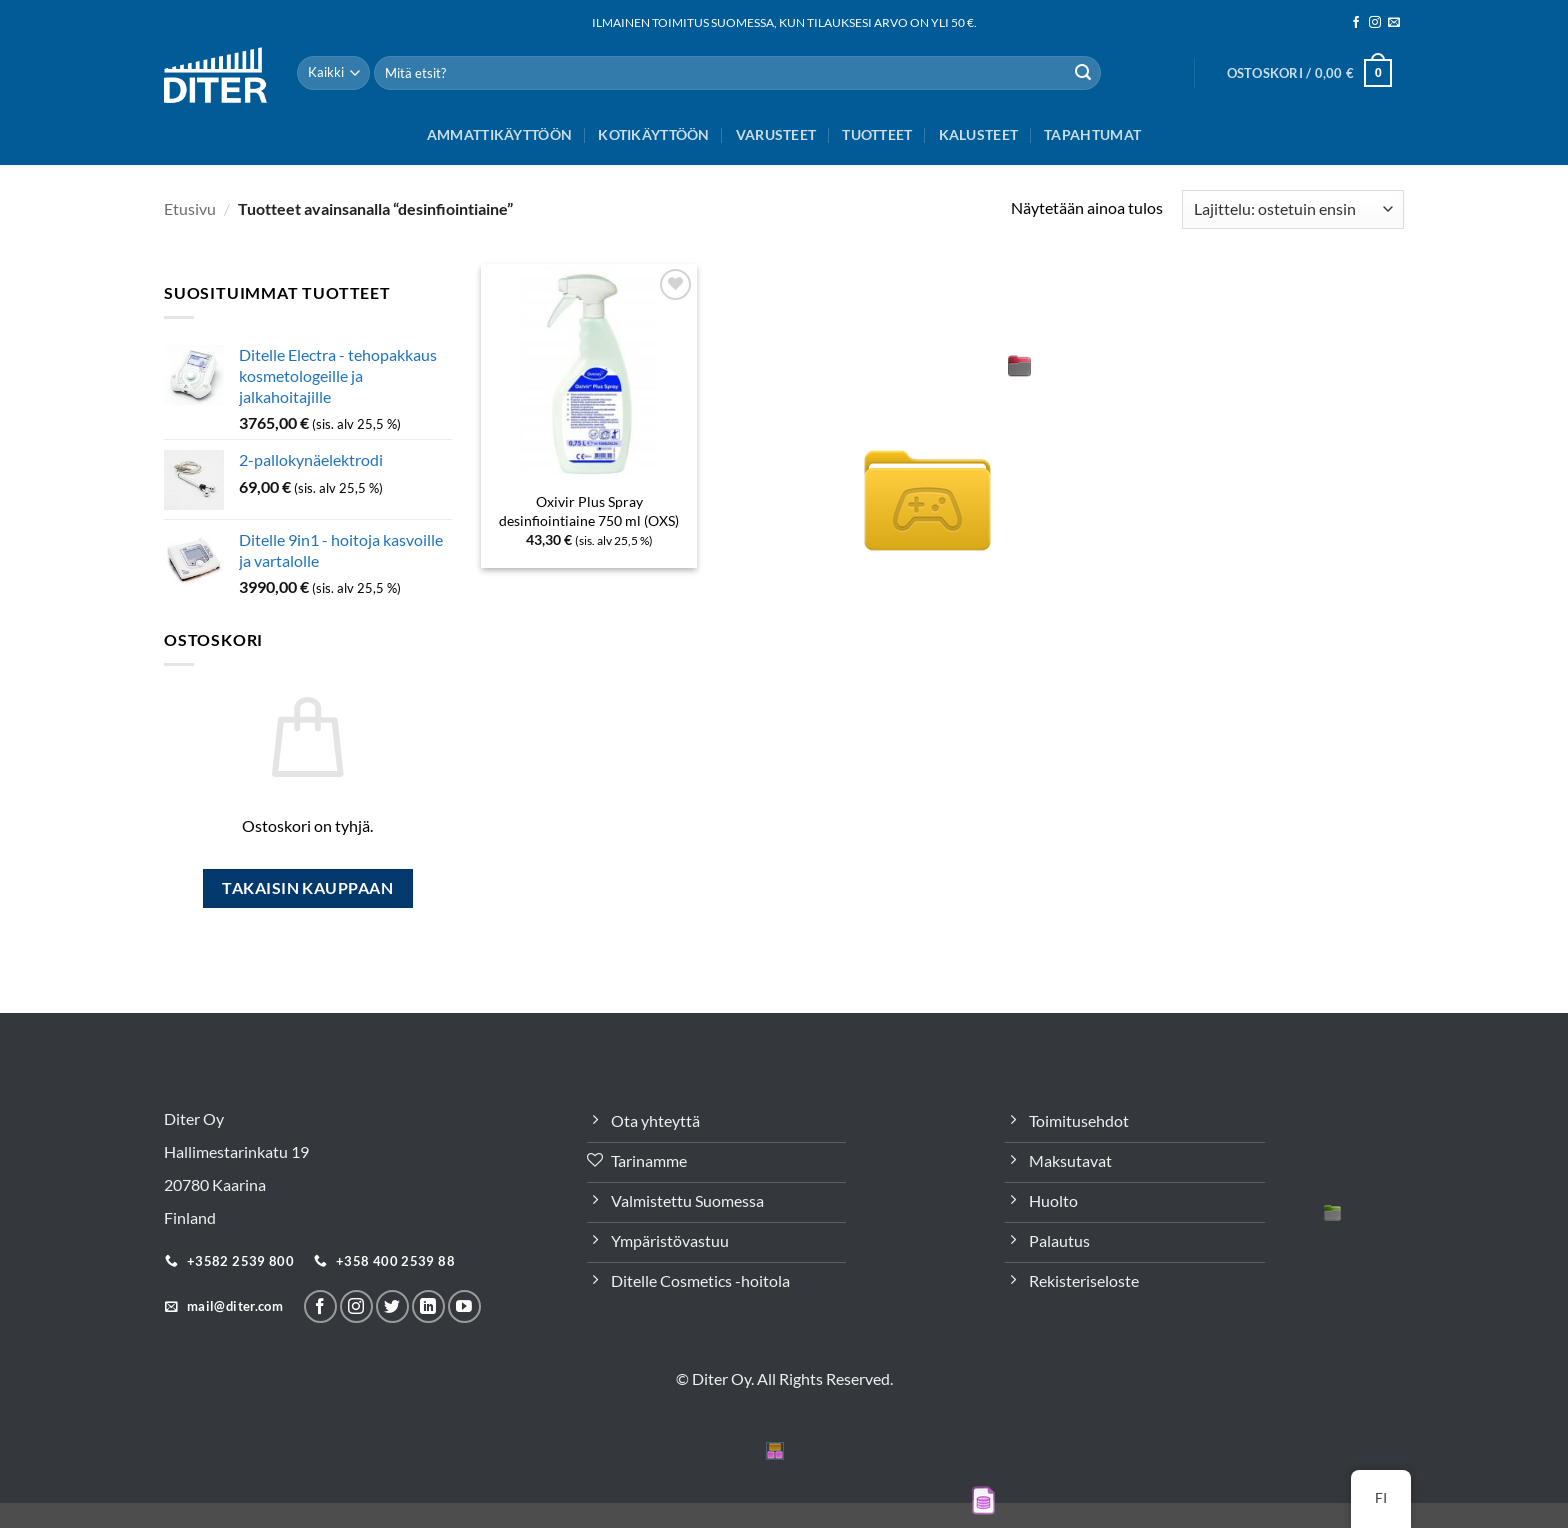  I want to click on open your games folder, so click(927, 500).